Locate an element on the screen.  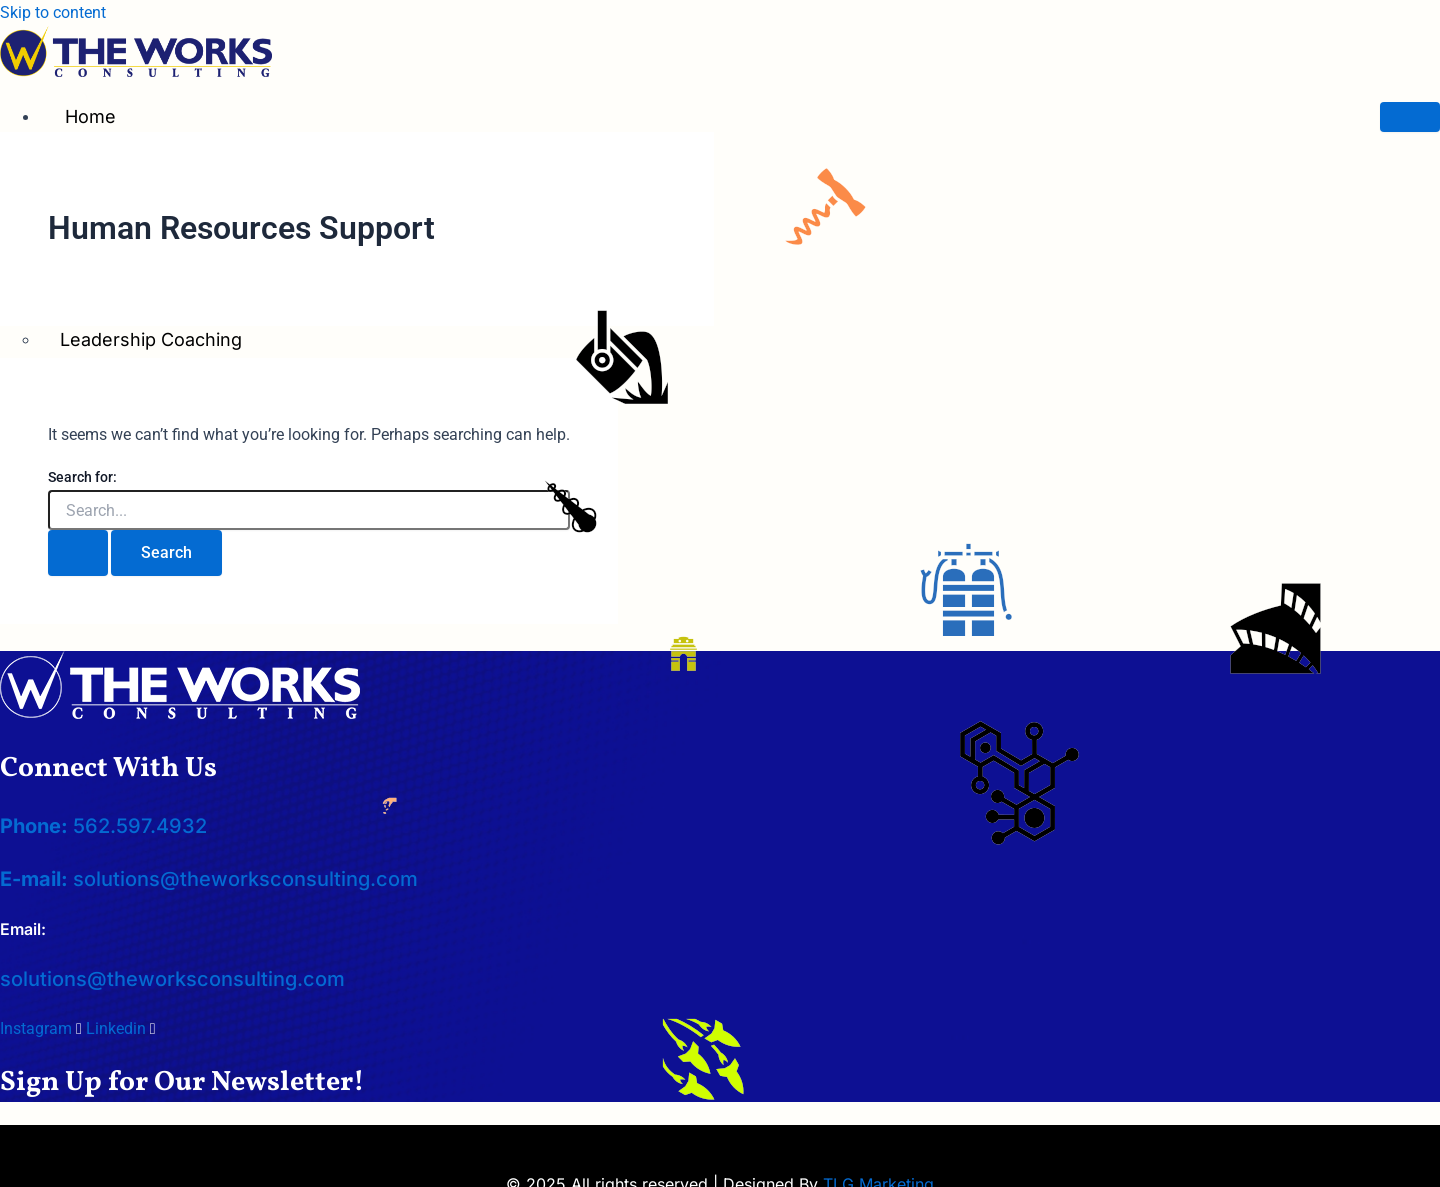
equip or select a beam weapon is located at coordinates (570, 506).